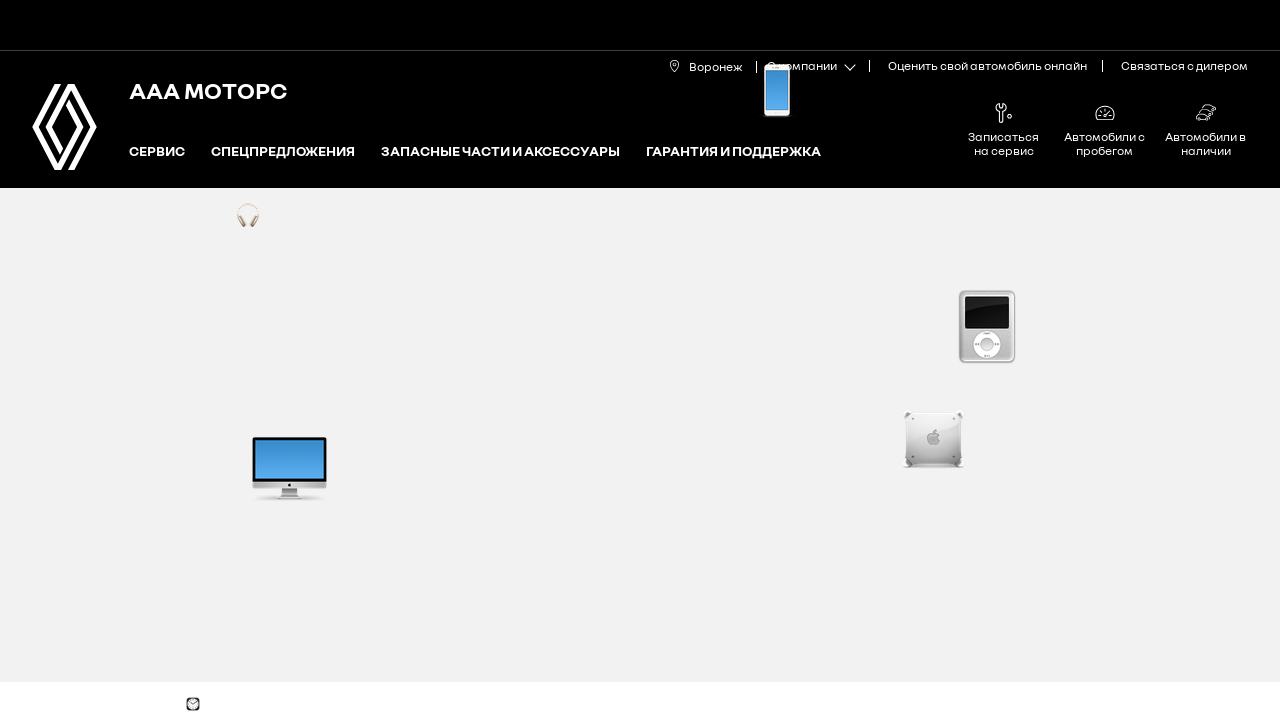 This screenshot has height=720, width=1280. Describe the element at coordinates (248, 215) in the screenshot. I see `apple airpods max headphones` at that location.